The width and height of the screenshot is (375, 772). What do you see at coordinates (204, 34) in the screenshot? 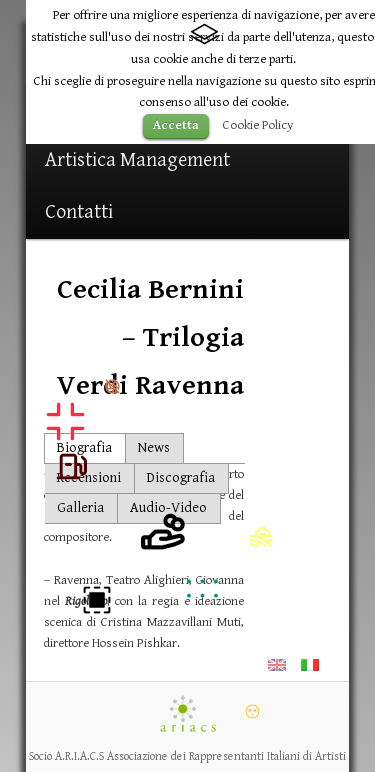
I see `view layers or stacked content` at bounding box center [204, 34].